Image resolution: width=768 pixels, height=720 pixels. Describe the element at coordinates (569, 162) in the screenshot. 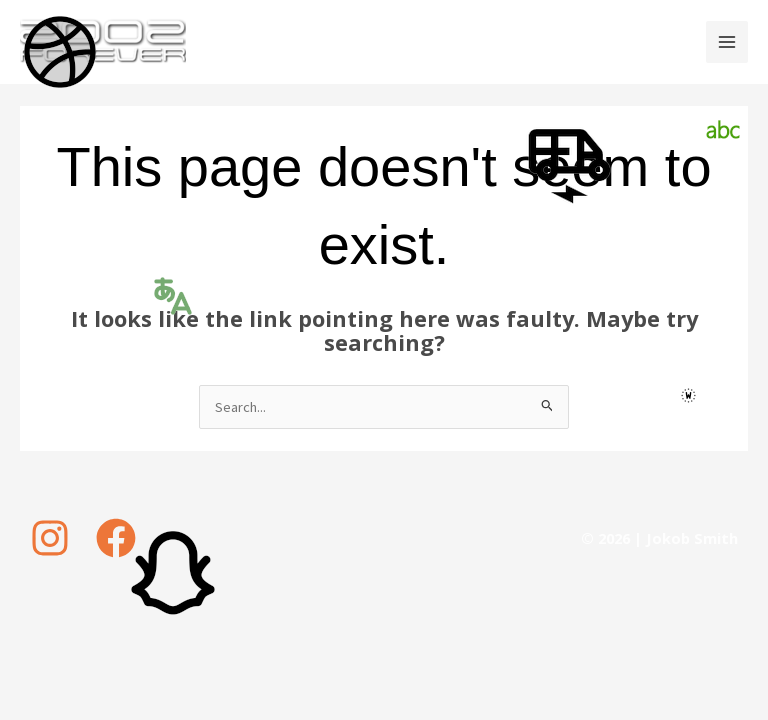

I see `select electric rickshaw as transportation option` at that location.